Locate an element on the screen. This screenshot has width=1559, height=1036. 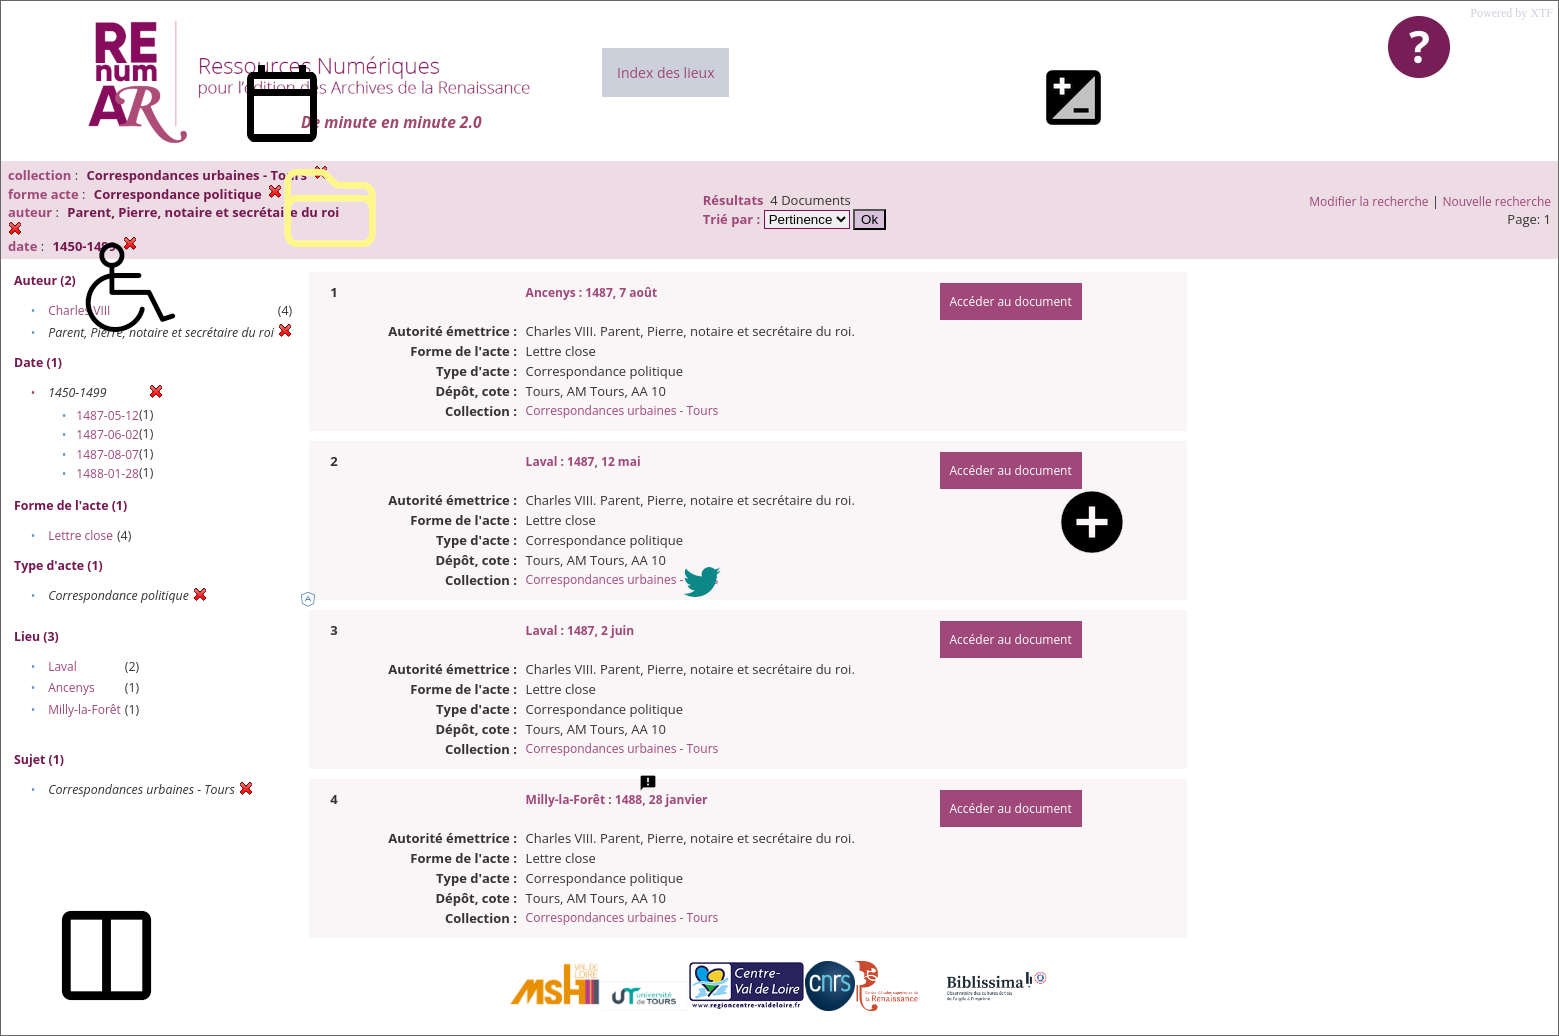
view announcements or alerts is located at coordinates (648, 783).